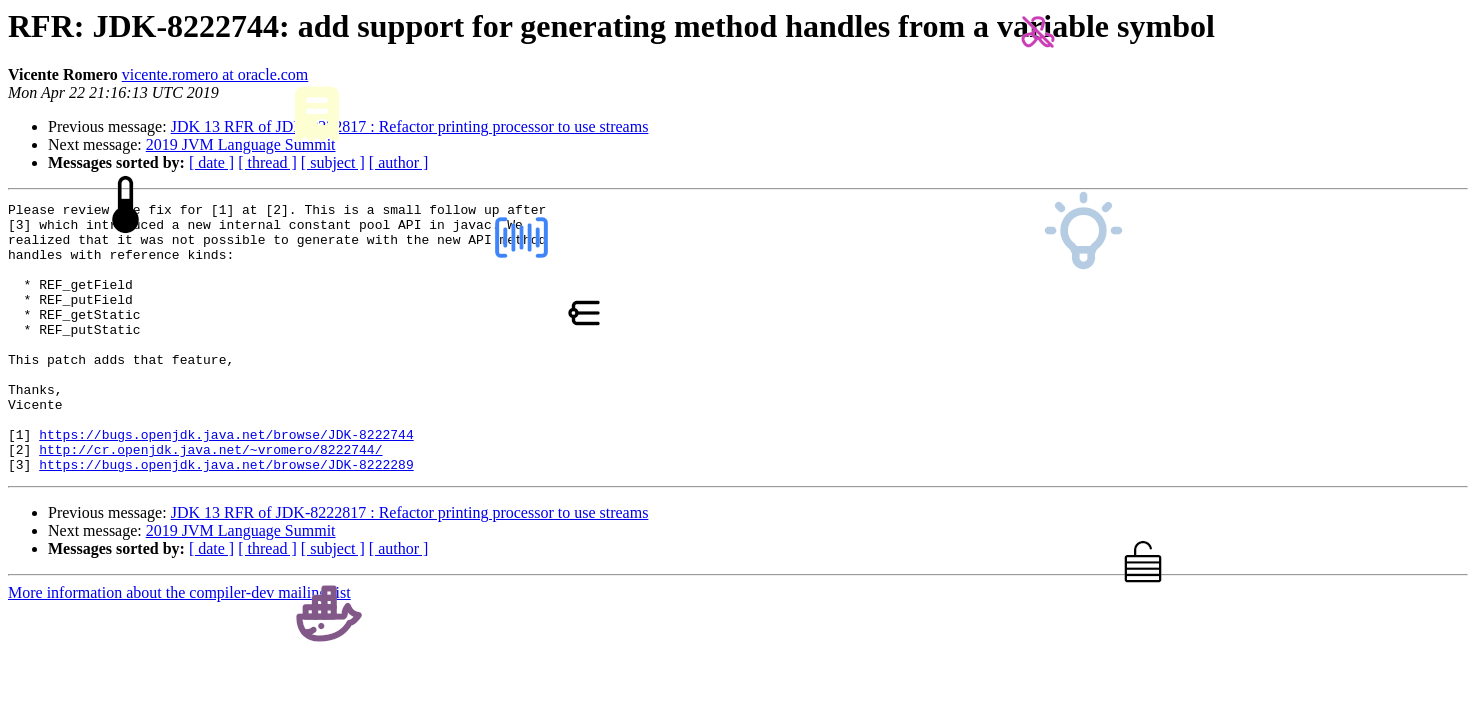 This screenshot has height=720, width=1476. I want to click on view current temperature reading, so click(125, 204).